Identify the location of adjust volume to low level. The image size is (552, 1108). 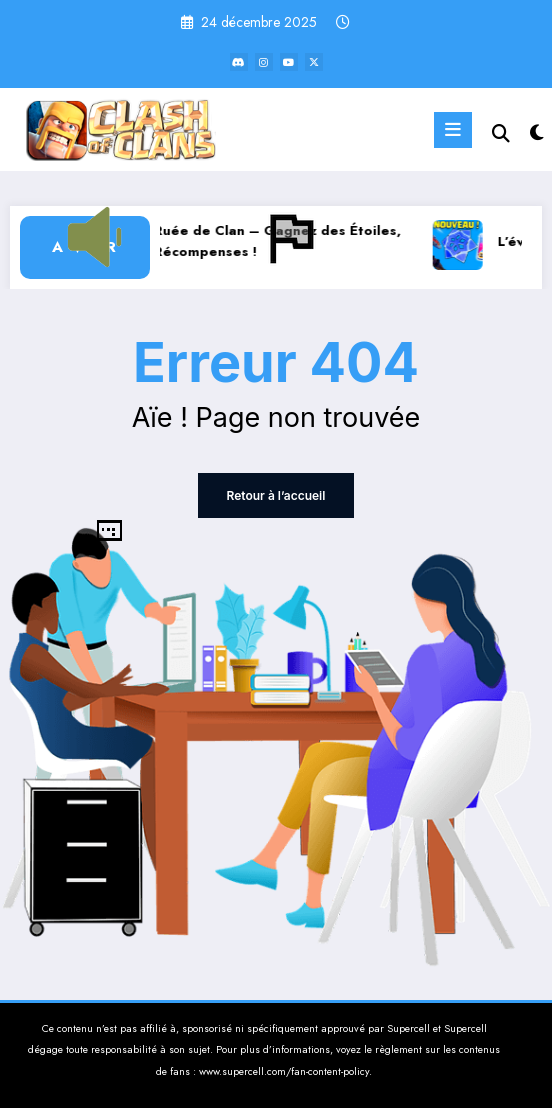
(98, 237).